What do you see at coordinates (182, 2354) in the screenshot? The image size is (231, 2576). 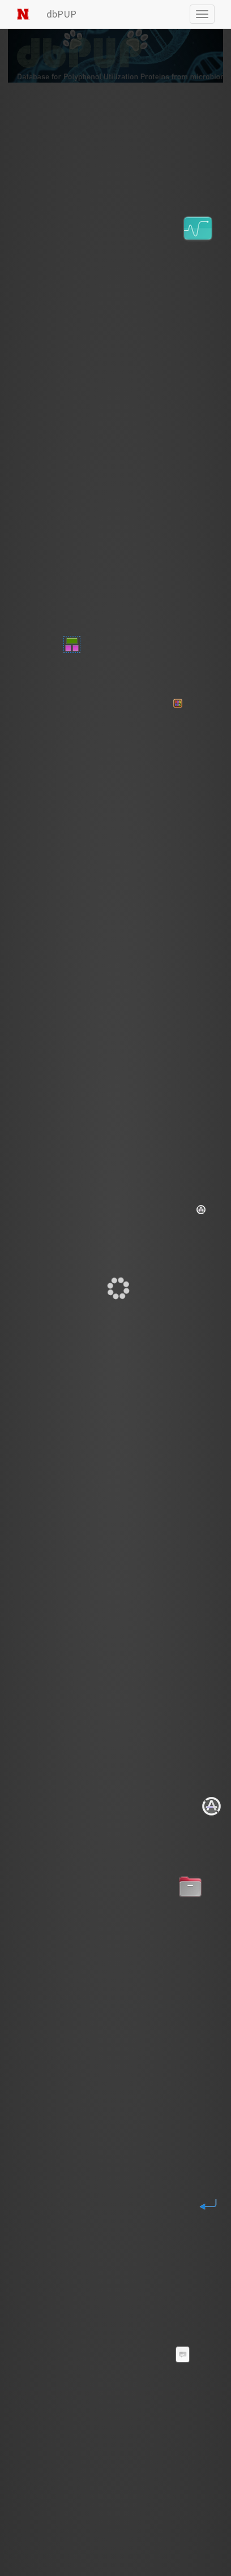 I see `subrip subtitle file (.srt)` at bounding box center [182, 2354].